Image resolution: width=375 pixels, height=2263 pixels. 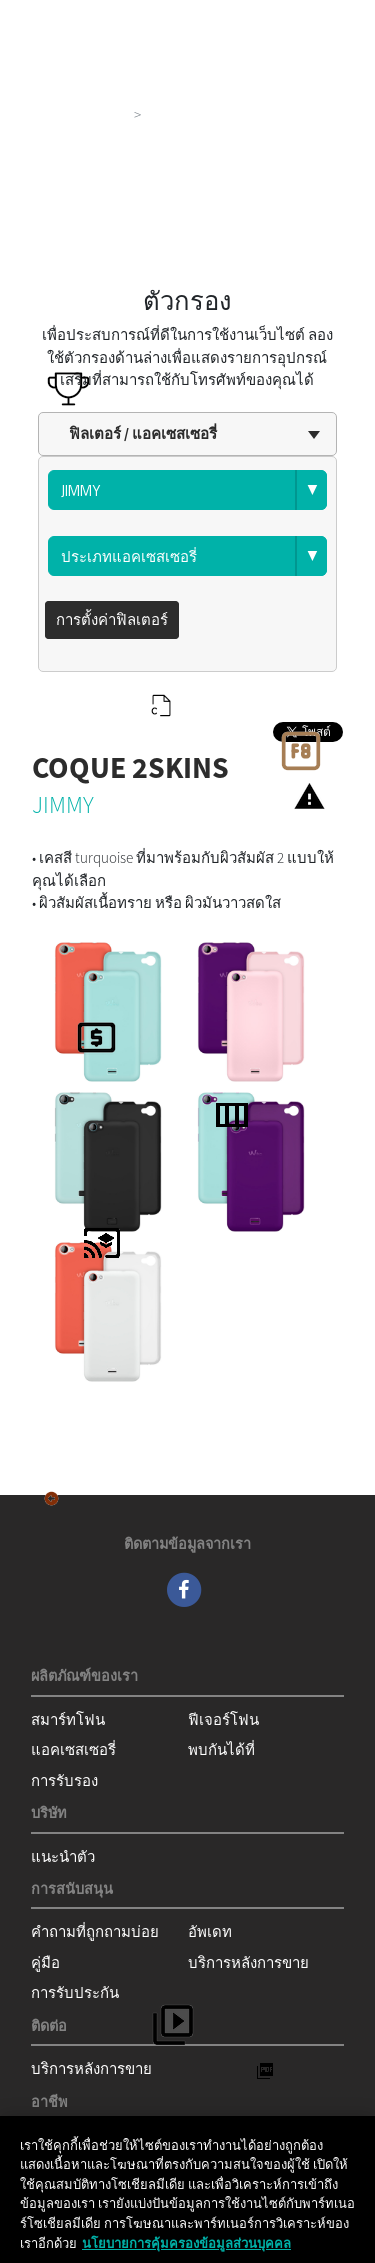 I want to click on indicates a warning or caution state, so click(x=309, y=796).